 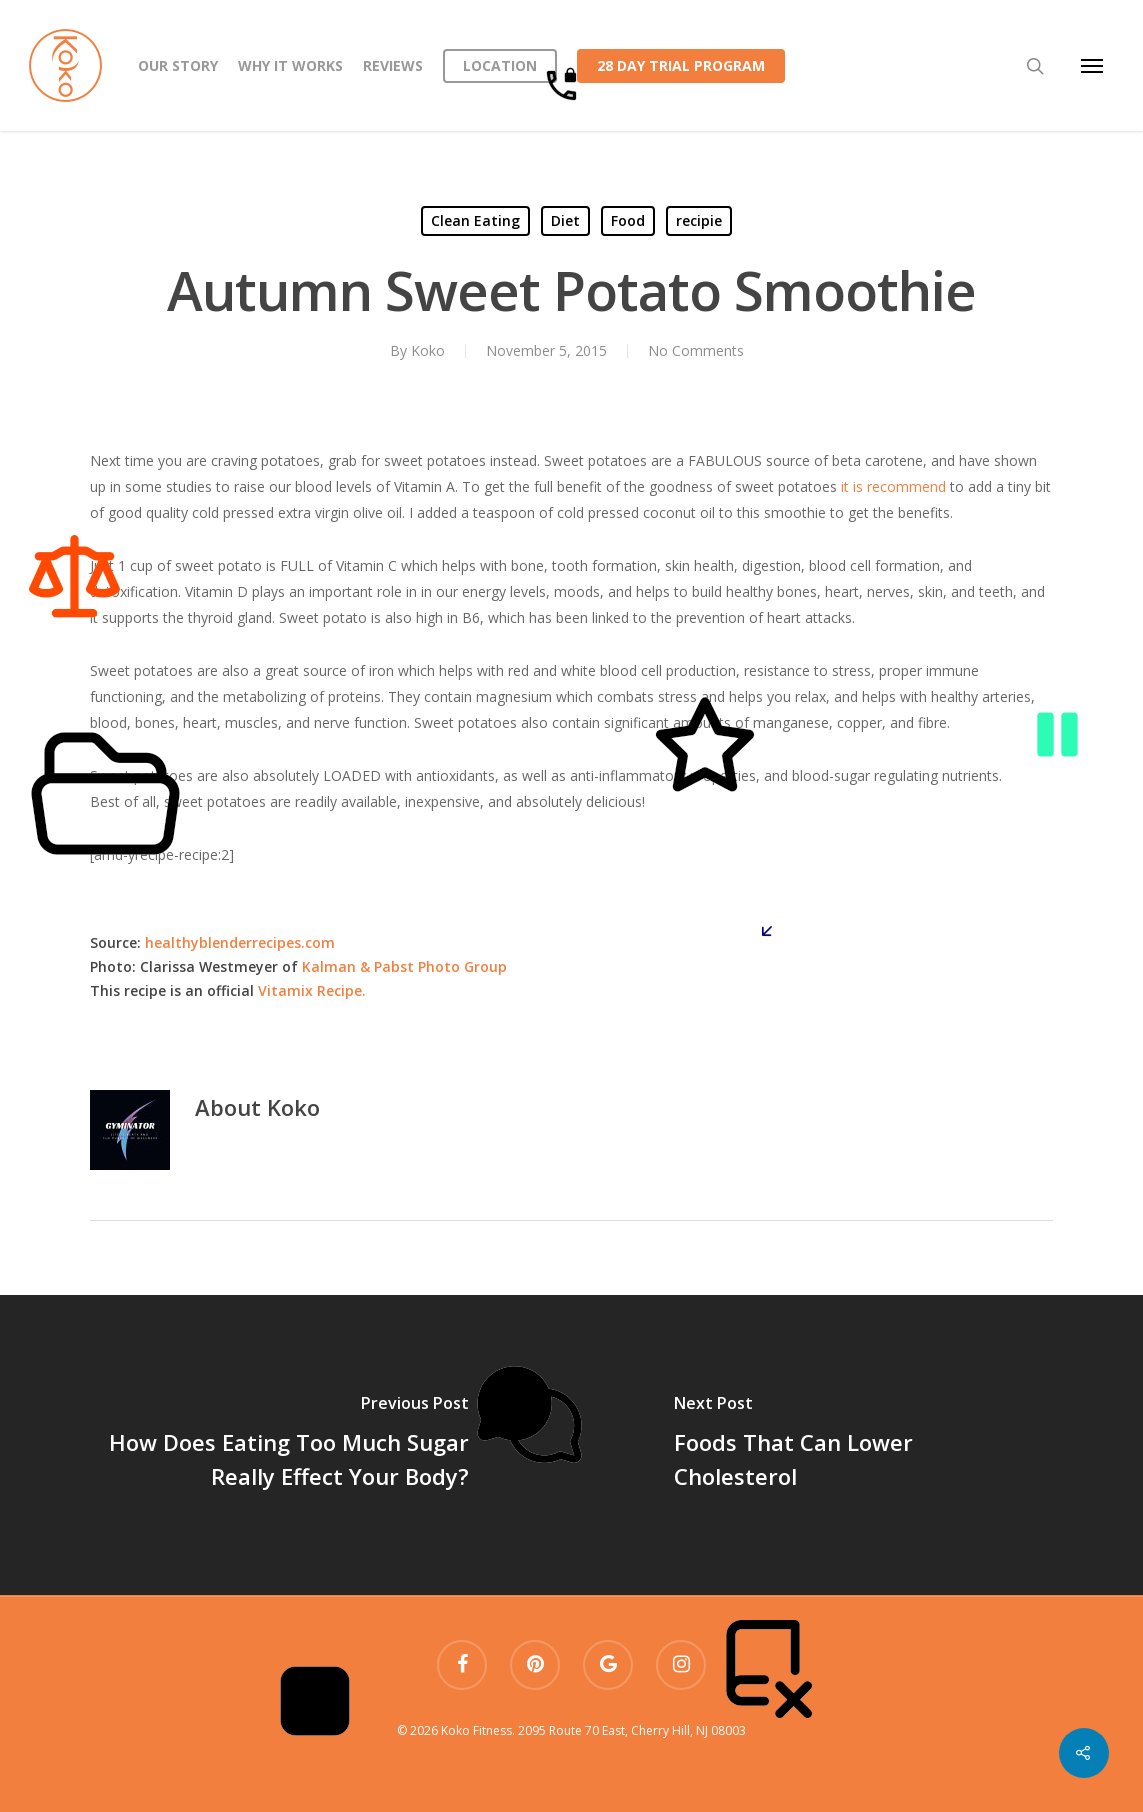 What do you see at coordinates (561, 85) in the screenshot?
I see `indicates phone or call features are locked` at bounding box center [561, 85].